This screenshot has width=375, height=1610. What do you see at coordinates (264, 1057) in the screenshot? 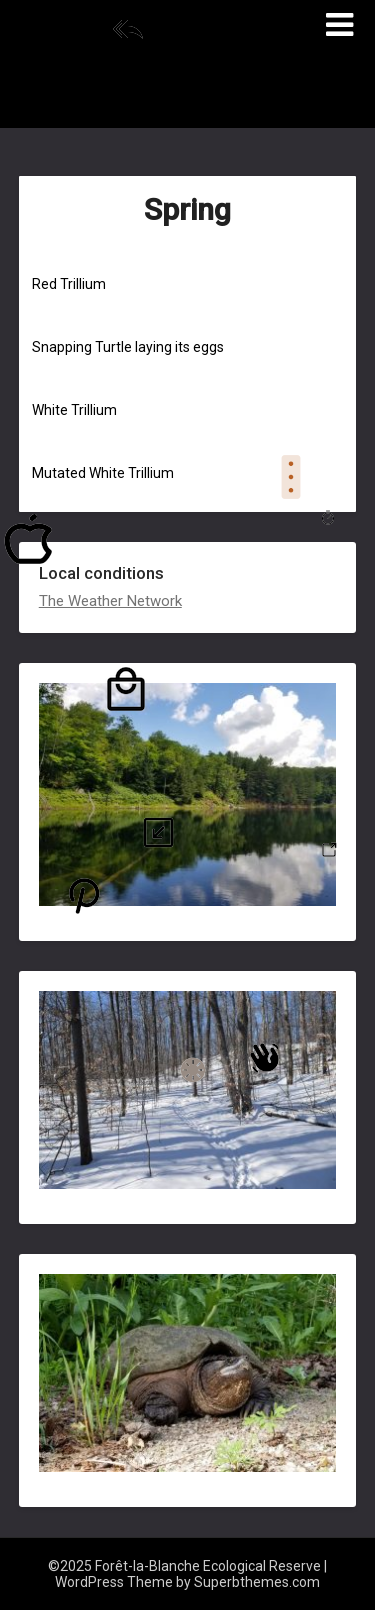
I see `greet or welcome a new user` at bounding box center [264, 1057].